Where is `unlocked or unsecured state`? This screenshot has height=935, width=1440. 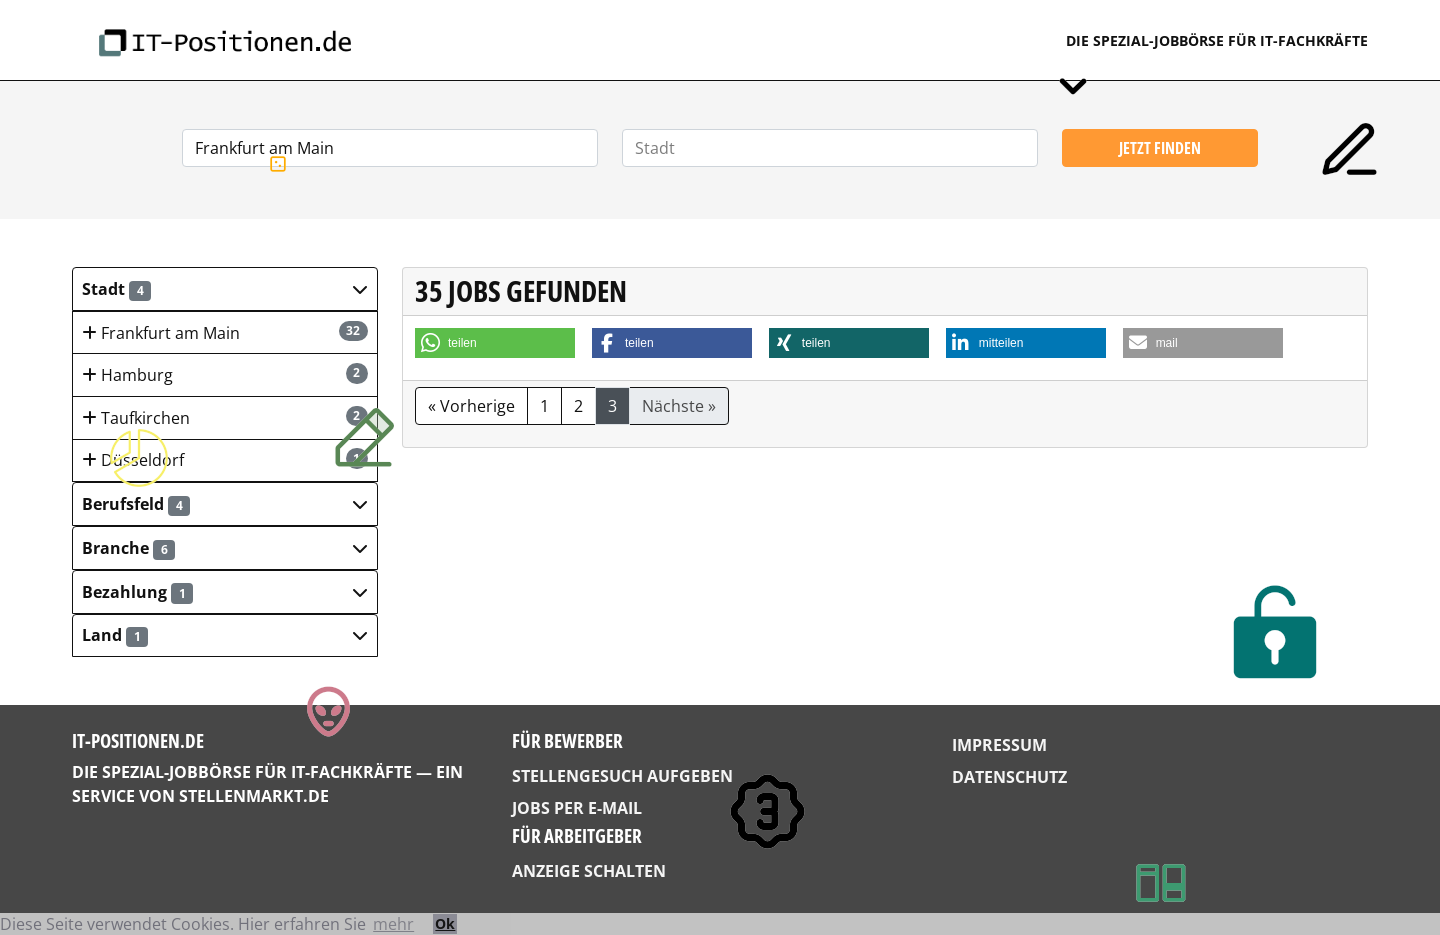
unlocked or unsecured state is located at coordinates (1275, 637).